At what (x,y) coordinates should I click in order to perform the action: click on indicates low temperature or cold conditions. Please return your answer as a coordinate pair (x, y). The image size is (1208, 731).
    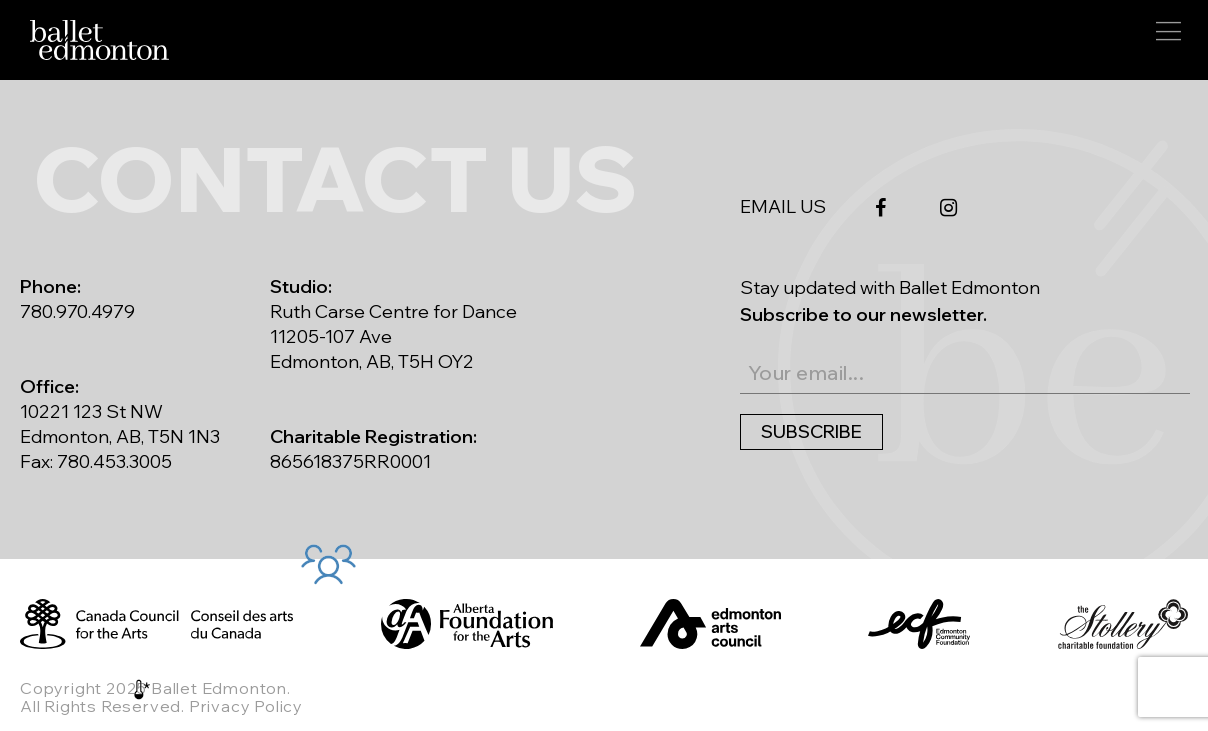
    Looking at the image, I should click on (139, 689).